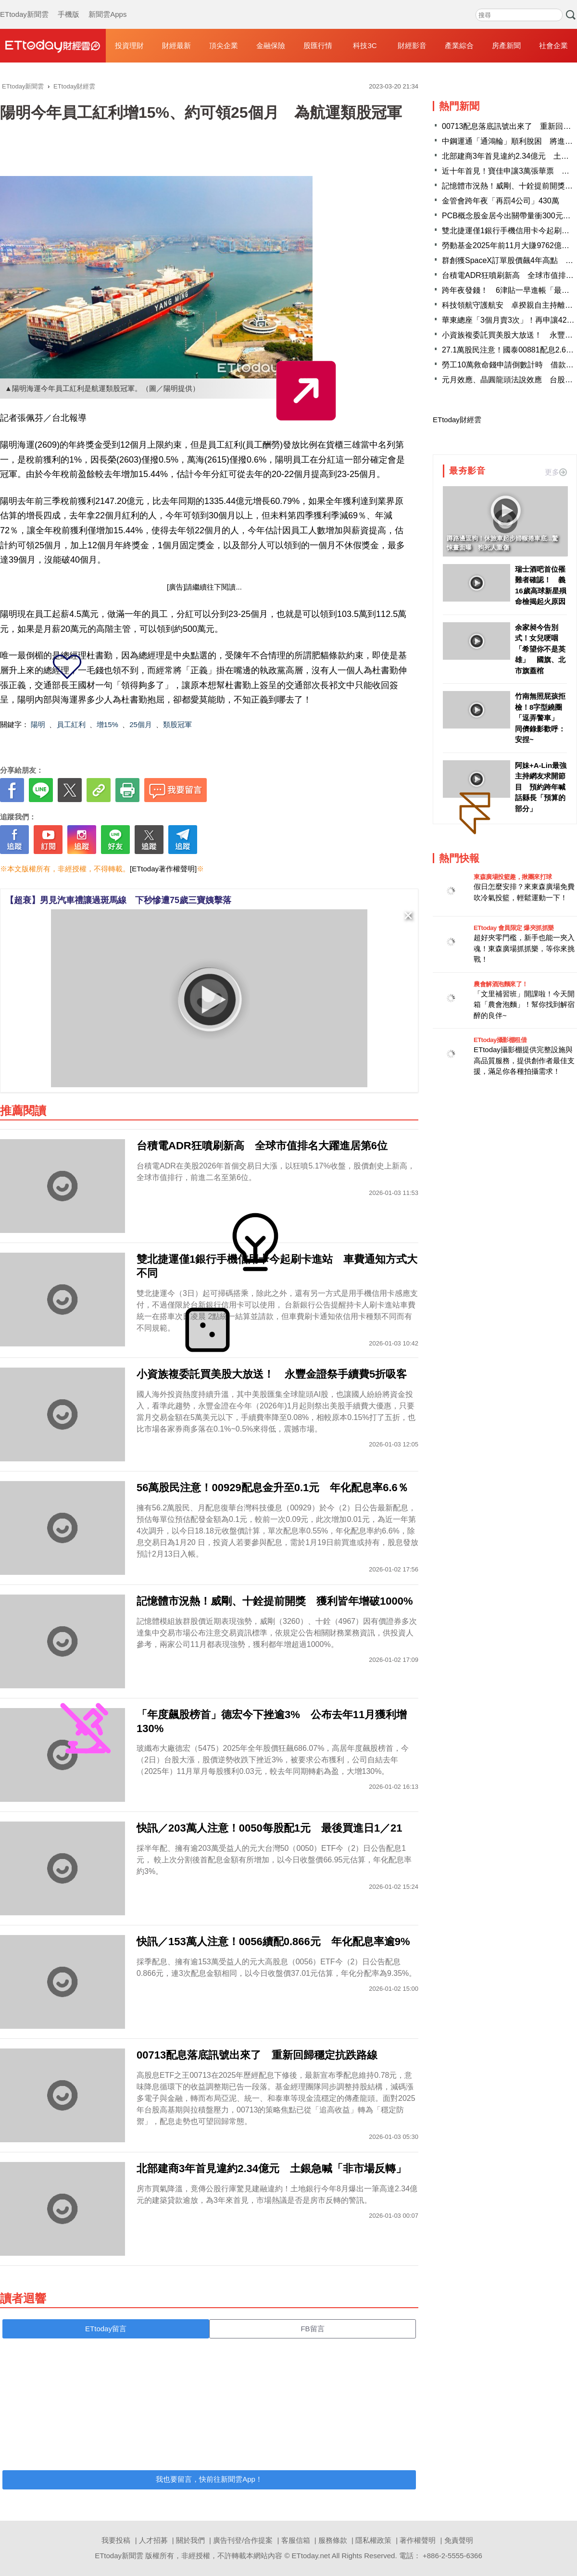  Describe the element at coordinates (475, 811) in the screenshot. I see `open framer app` at that location.